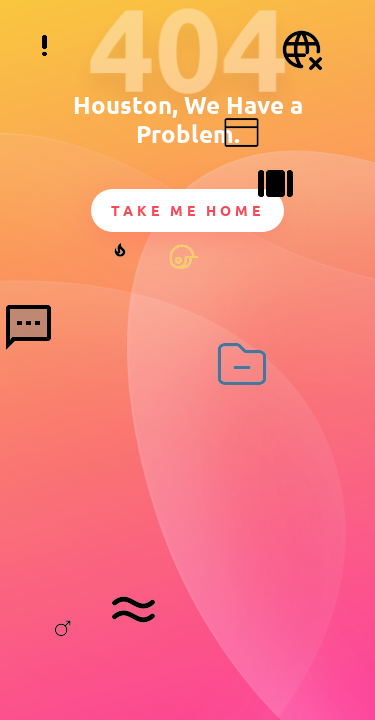  Describe the element at coordinates (241, 132) in the screenshot. I see `open web browser` at that location.